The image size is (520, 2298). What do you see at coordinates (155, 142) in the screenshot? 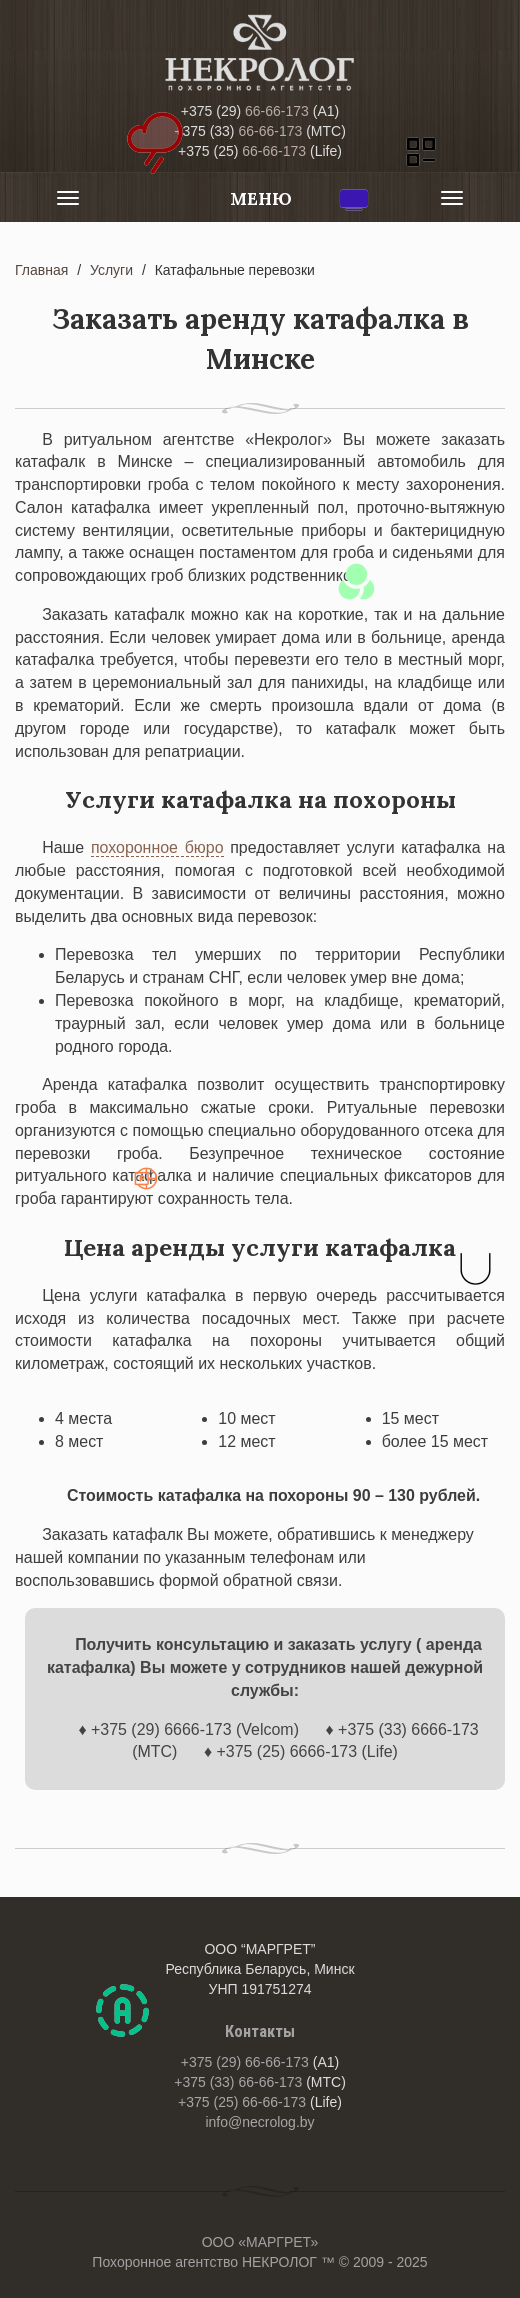
I see `indicates rainy weather conditions` at bounding box center [155, 142].